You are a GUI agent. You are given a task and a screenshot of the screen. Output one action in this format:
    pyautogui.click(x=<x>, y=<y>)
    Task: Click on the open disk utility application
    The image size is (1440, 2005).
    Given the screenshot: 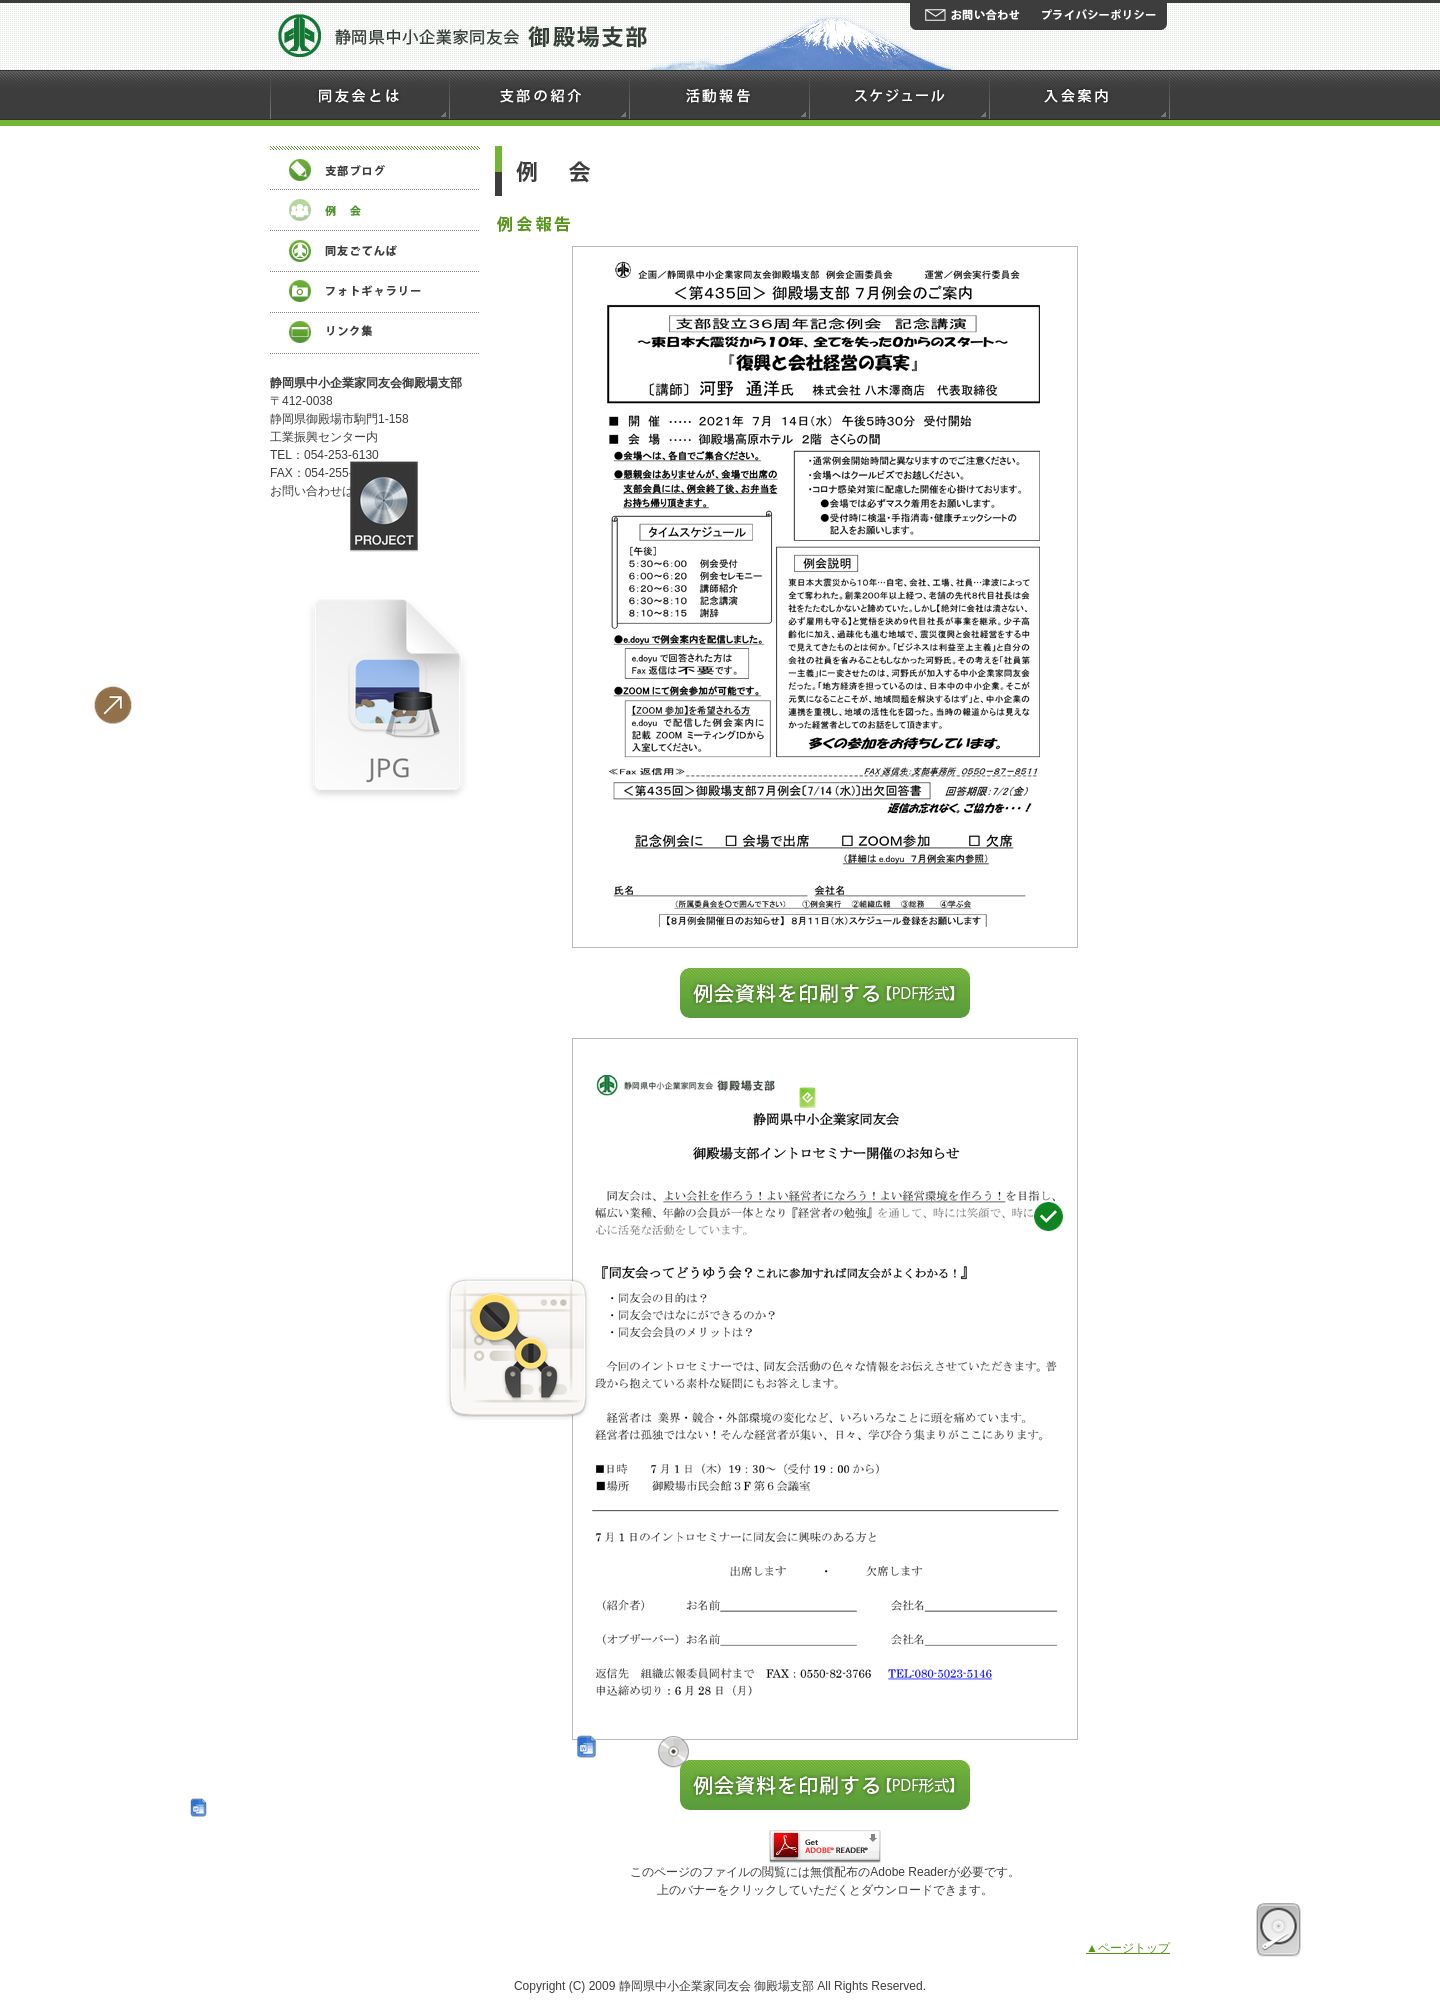 What is the action you would take?
    pyautogui.click(x=1278, y=1929)
    